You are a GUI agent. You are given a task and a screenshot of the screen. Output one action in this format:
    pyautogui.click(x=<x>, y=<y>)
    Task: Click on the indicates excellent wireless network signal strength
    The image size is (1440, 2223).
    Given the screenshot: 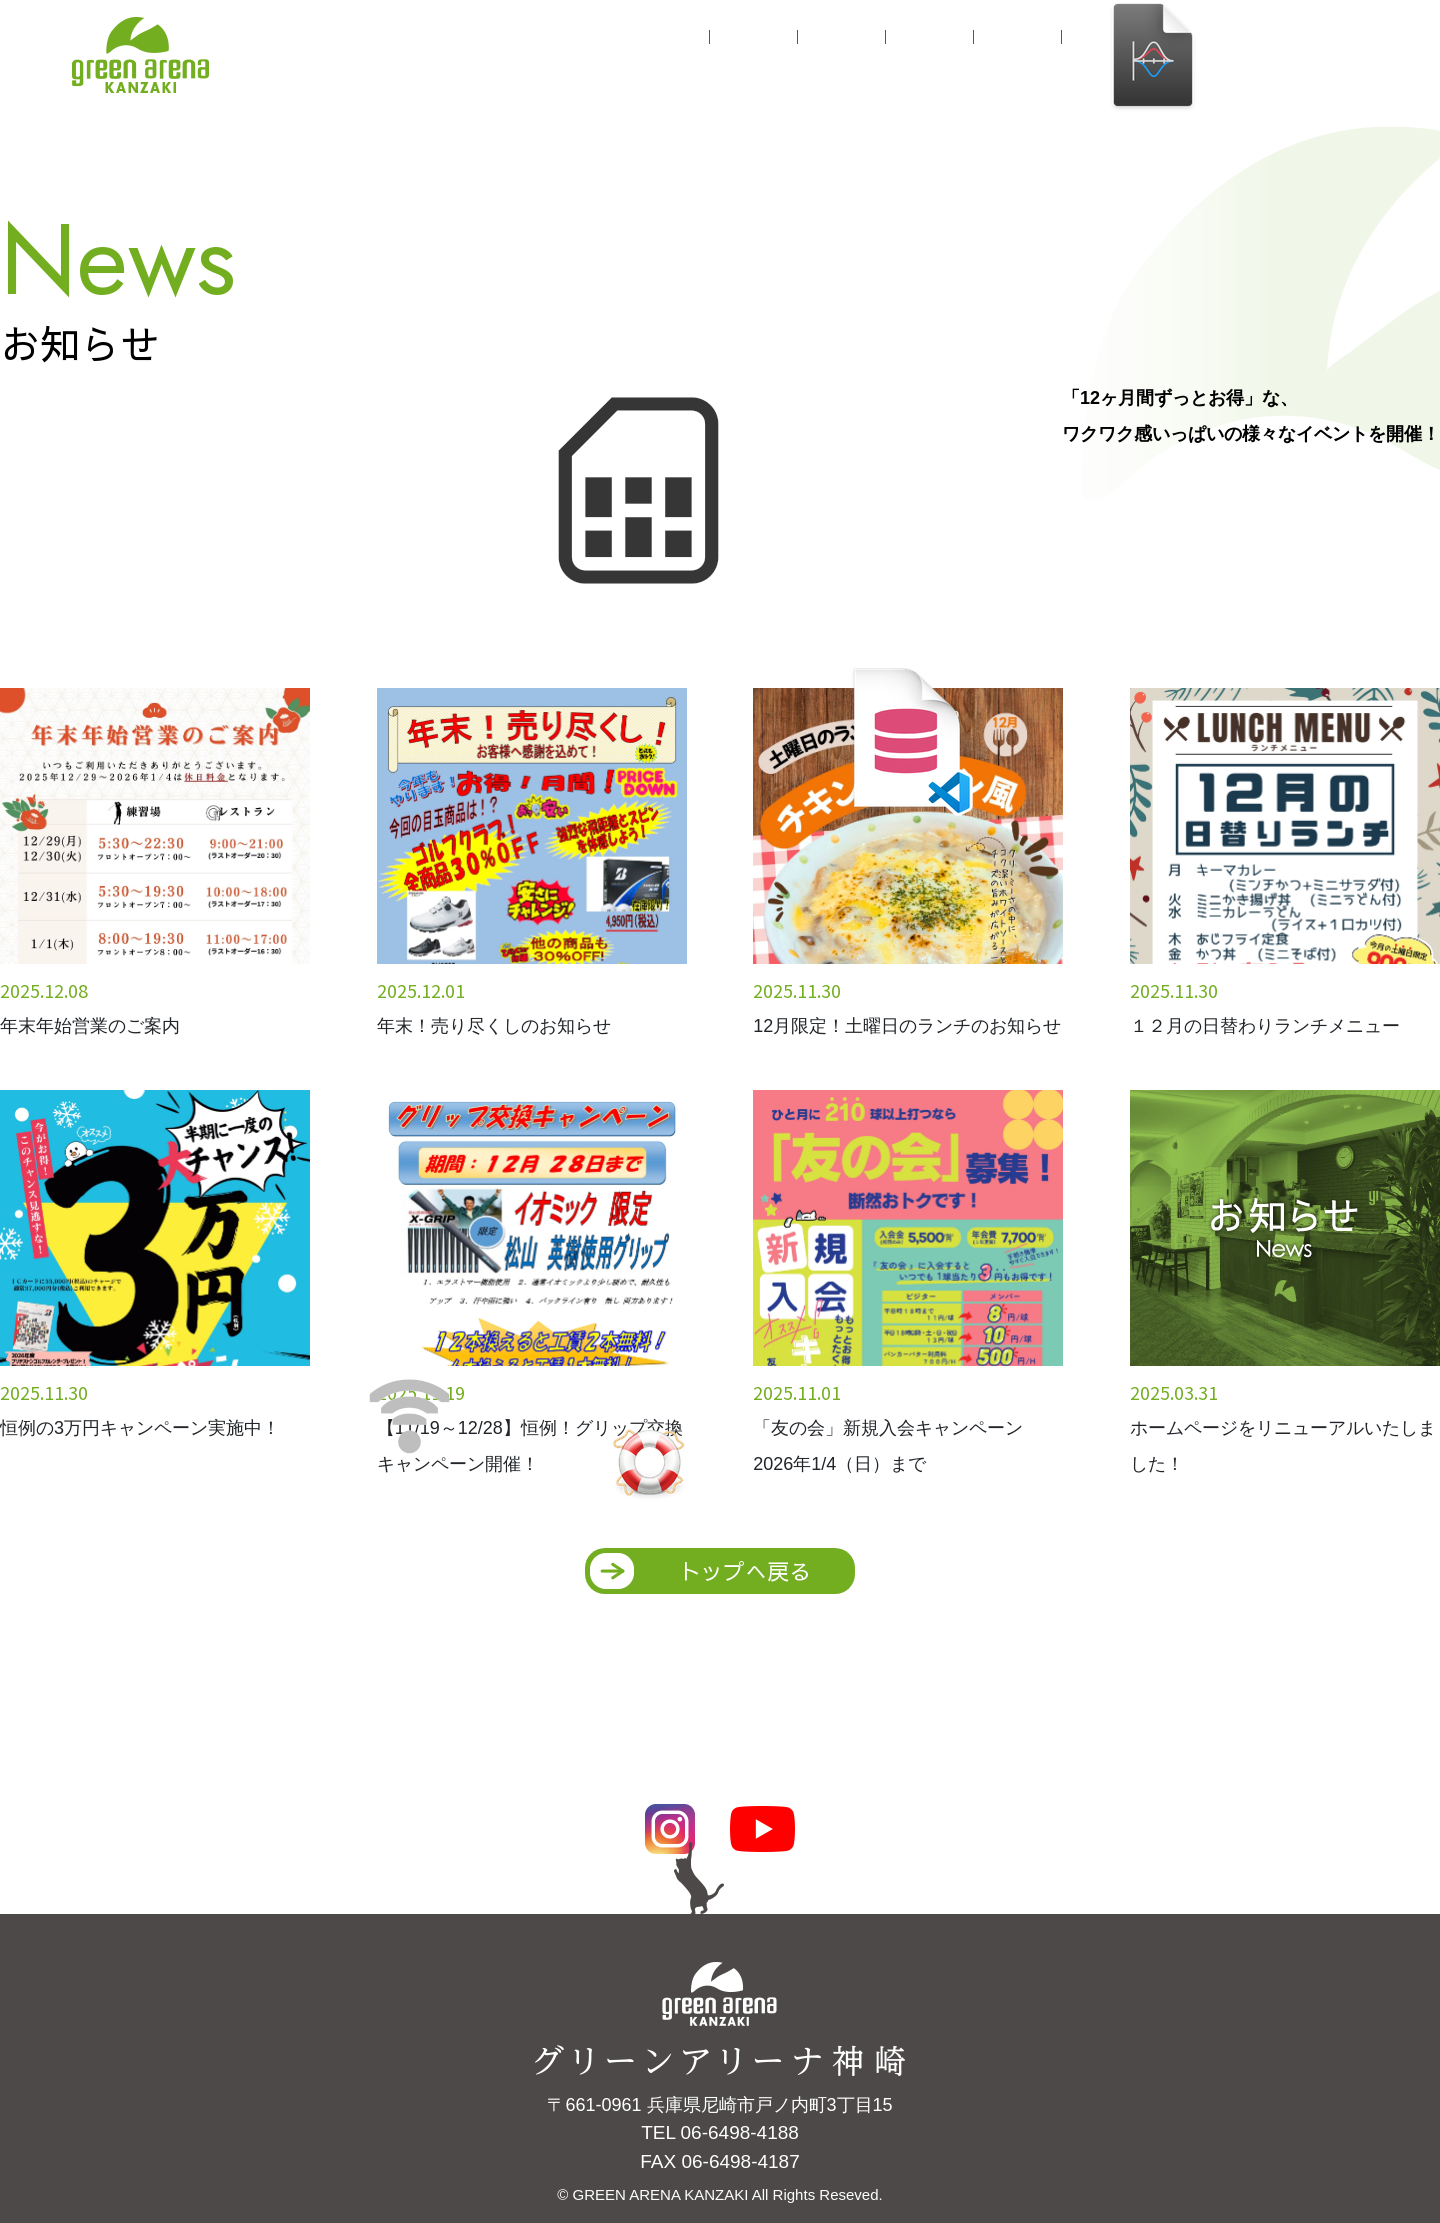 What is the action you would take?
    pyautogui.click(x=409, y=1413)
    